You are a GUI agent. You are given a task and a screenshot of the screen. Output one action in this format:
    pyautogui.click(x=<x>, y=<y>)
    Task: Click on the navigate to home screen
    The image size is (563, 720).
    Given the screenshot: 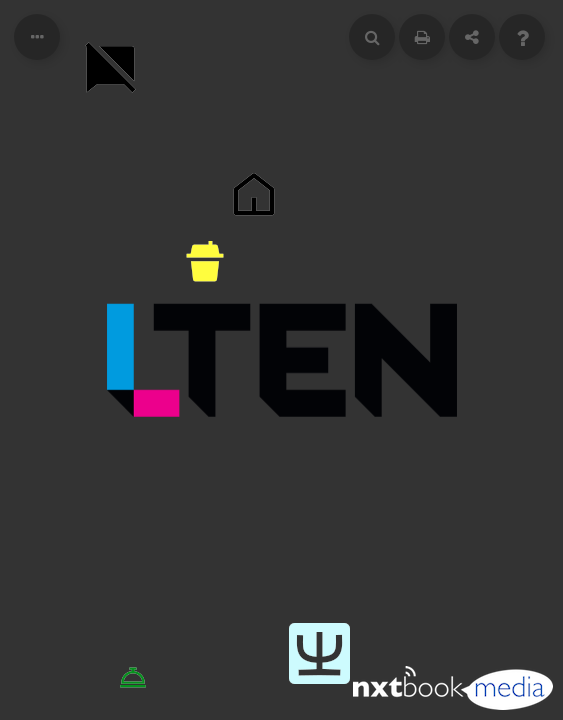 What is the action you would take?
    pyautogui.click(x=254, y=195)
    